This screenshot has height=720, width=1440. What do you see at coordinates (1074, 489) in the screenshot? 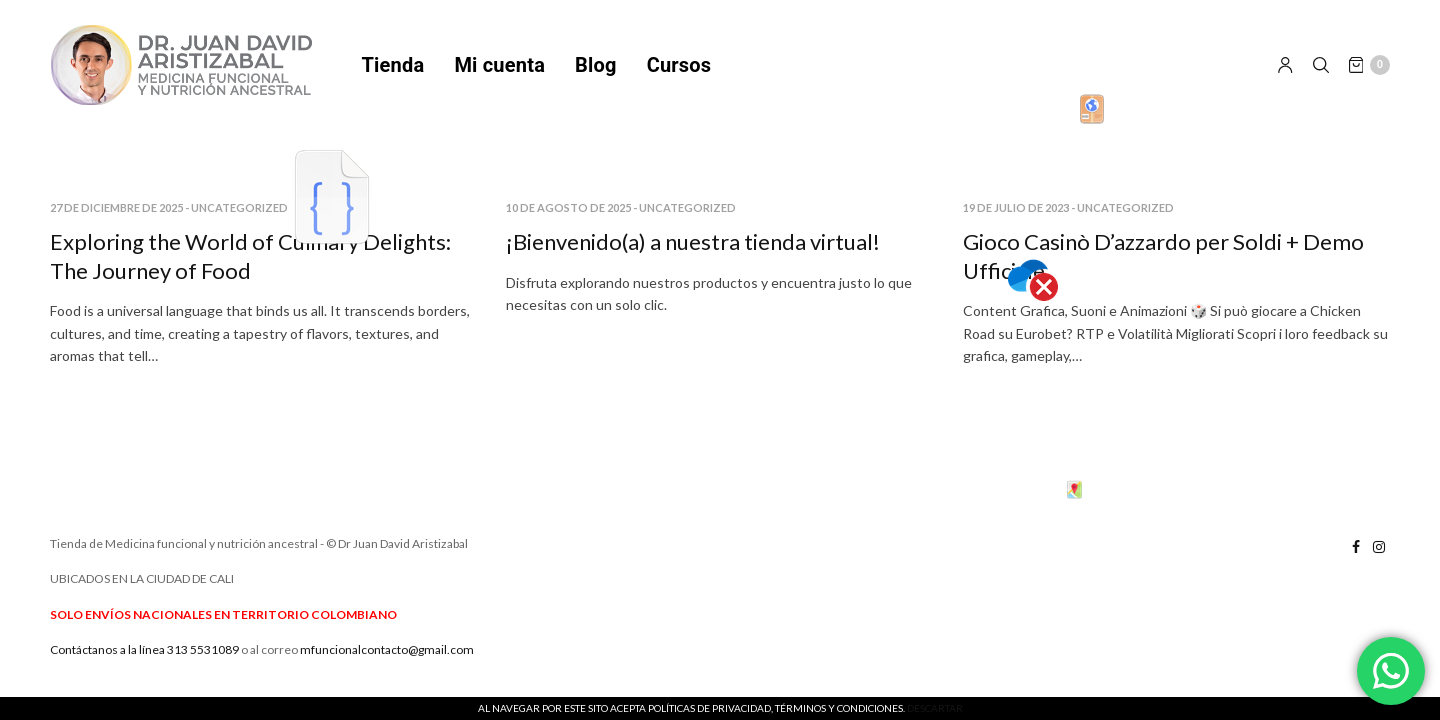
I see `a geo+json geographic data file` at bounding box center [1074, 489].